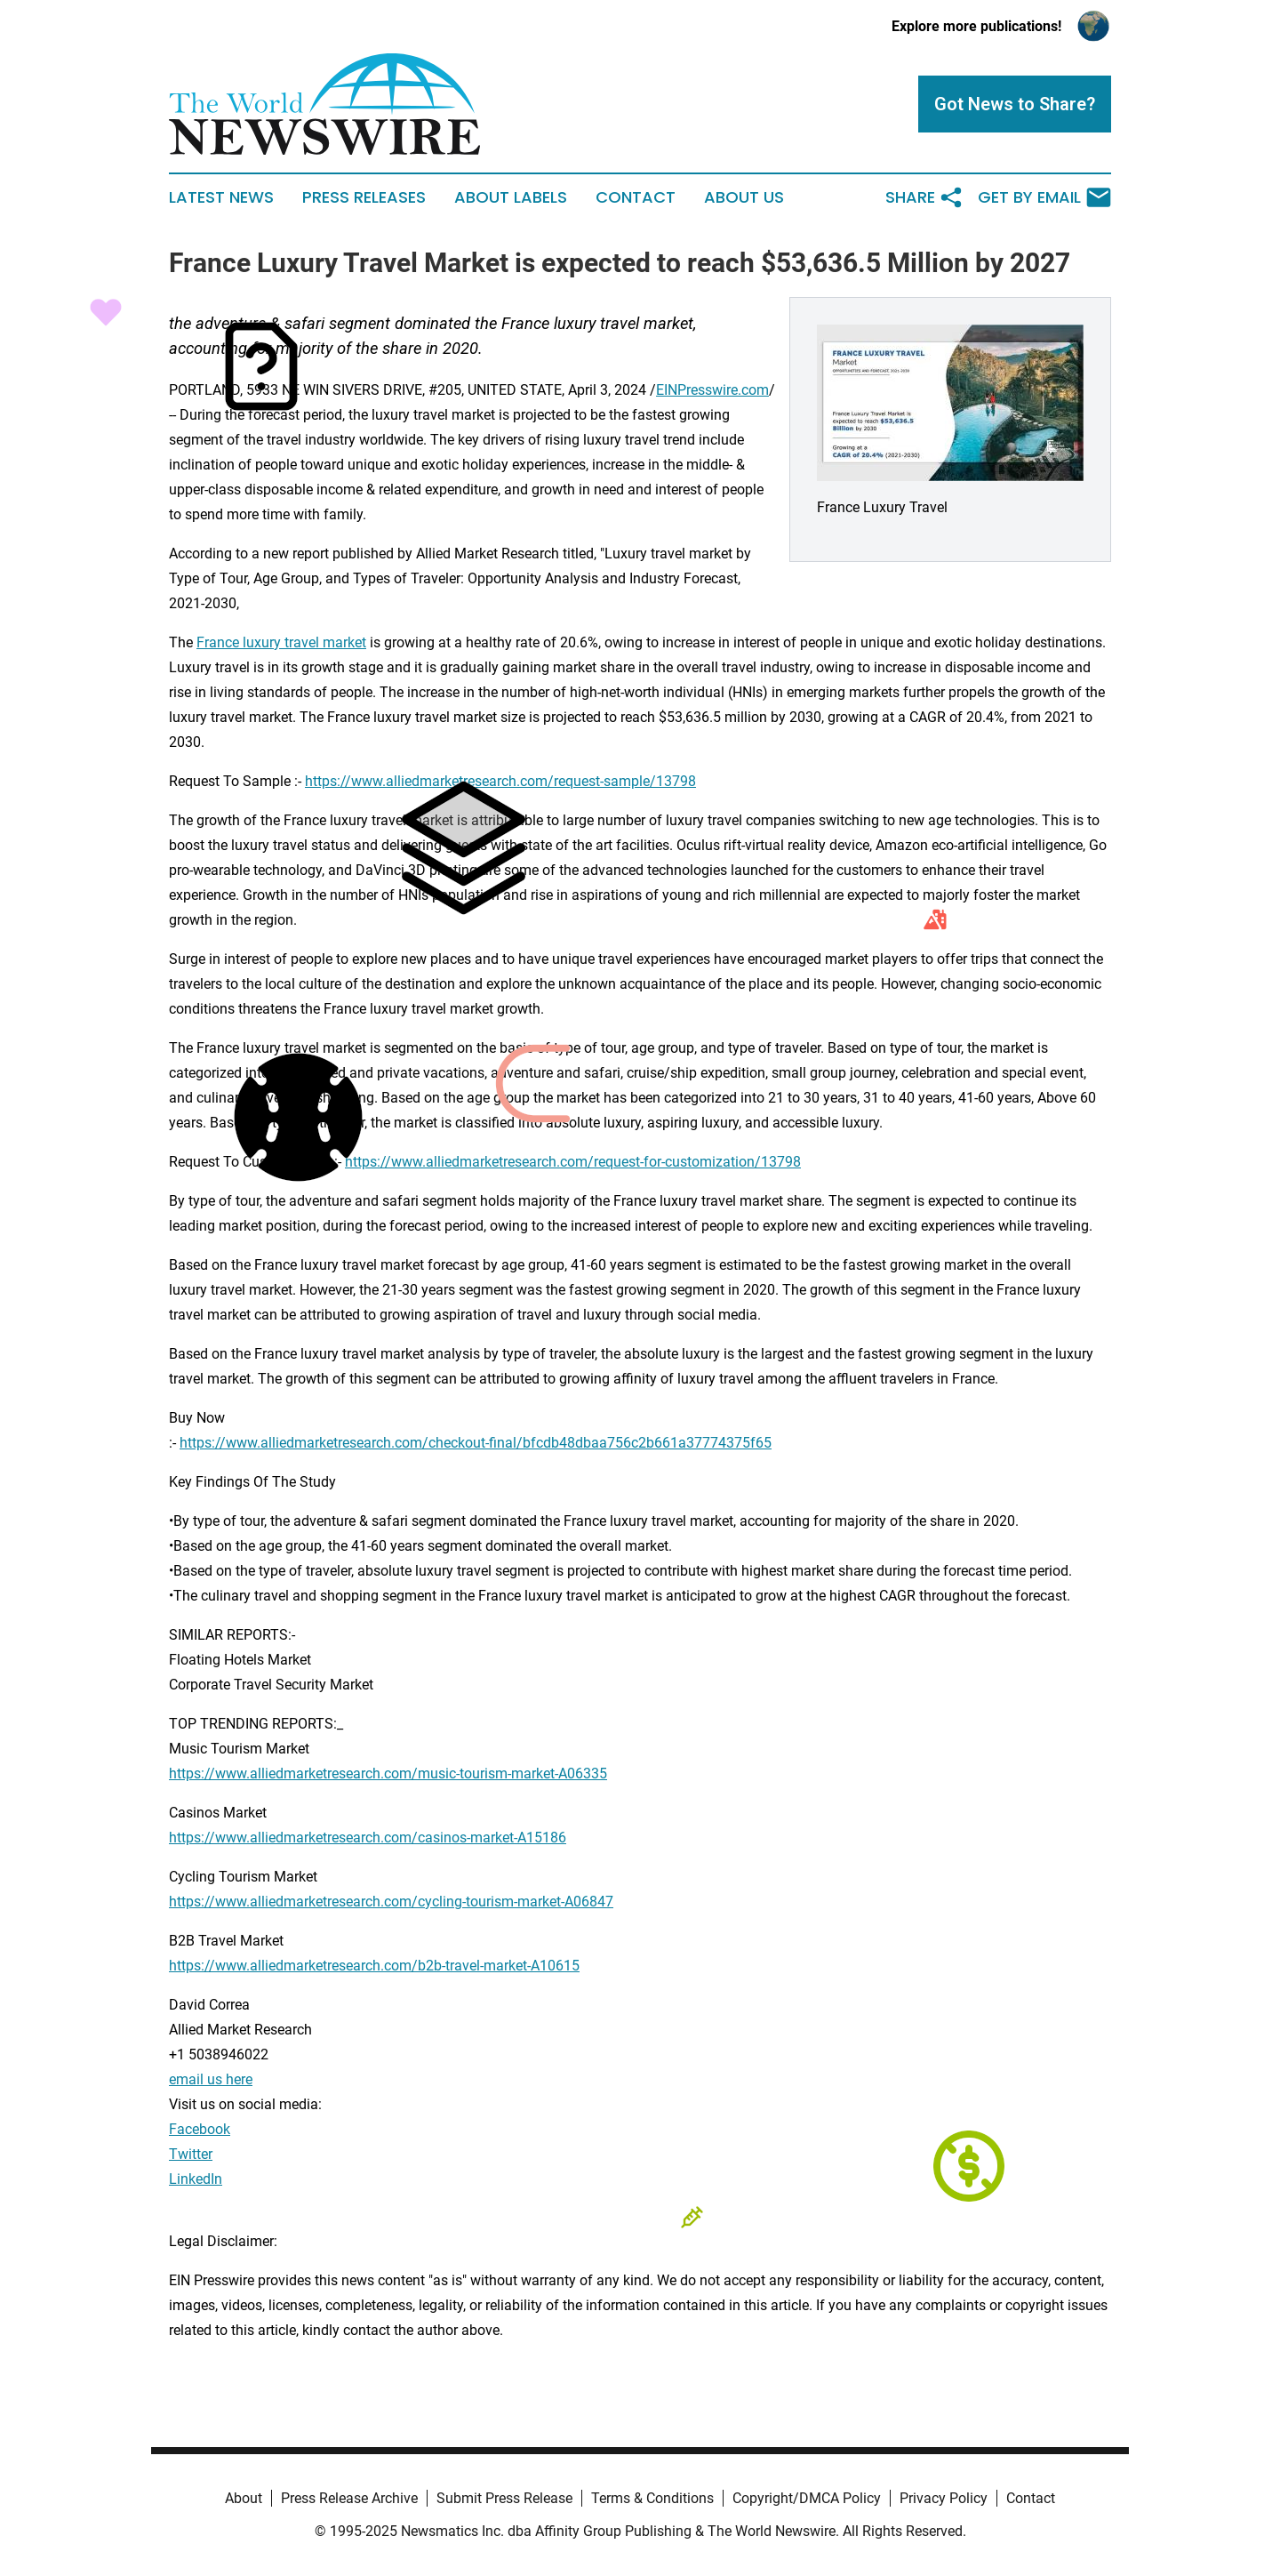 This screenshot has height=2576, width=1280. Describe the element at coordinates (463, 847) in the screenshot. I see `view layers or stacked content` at that location.